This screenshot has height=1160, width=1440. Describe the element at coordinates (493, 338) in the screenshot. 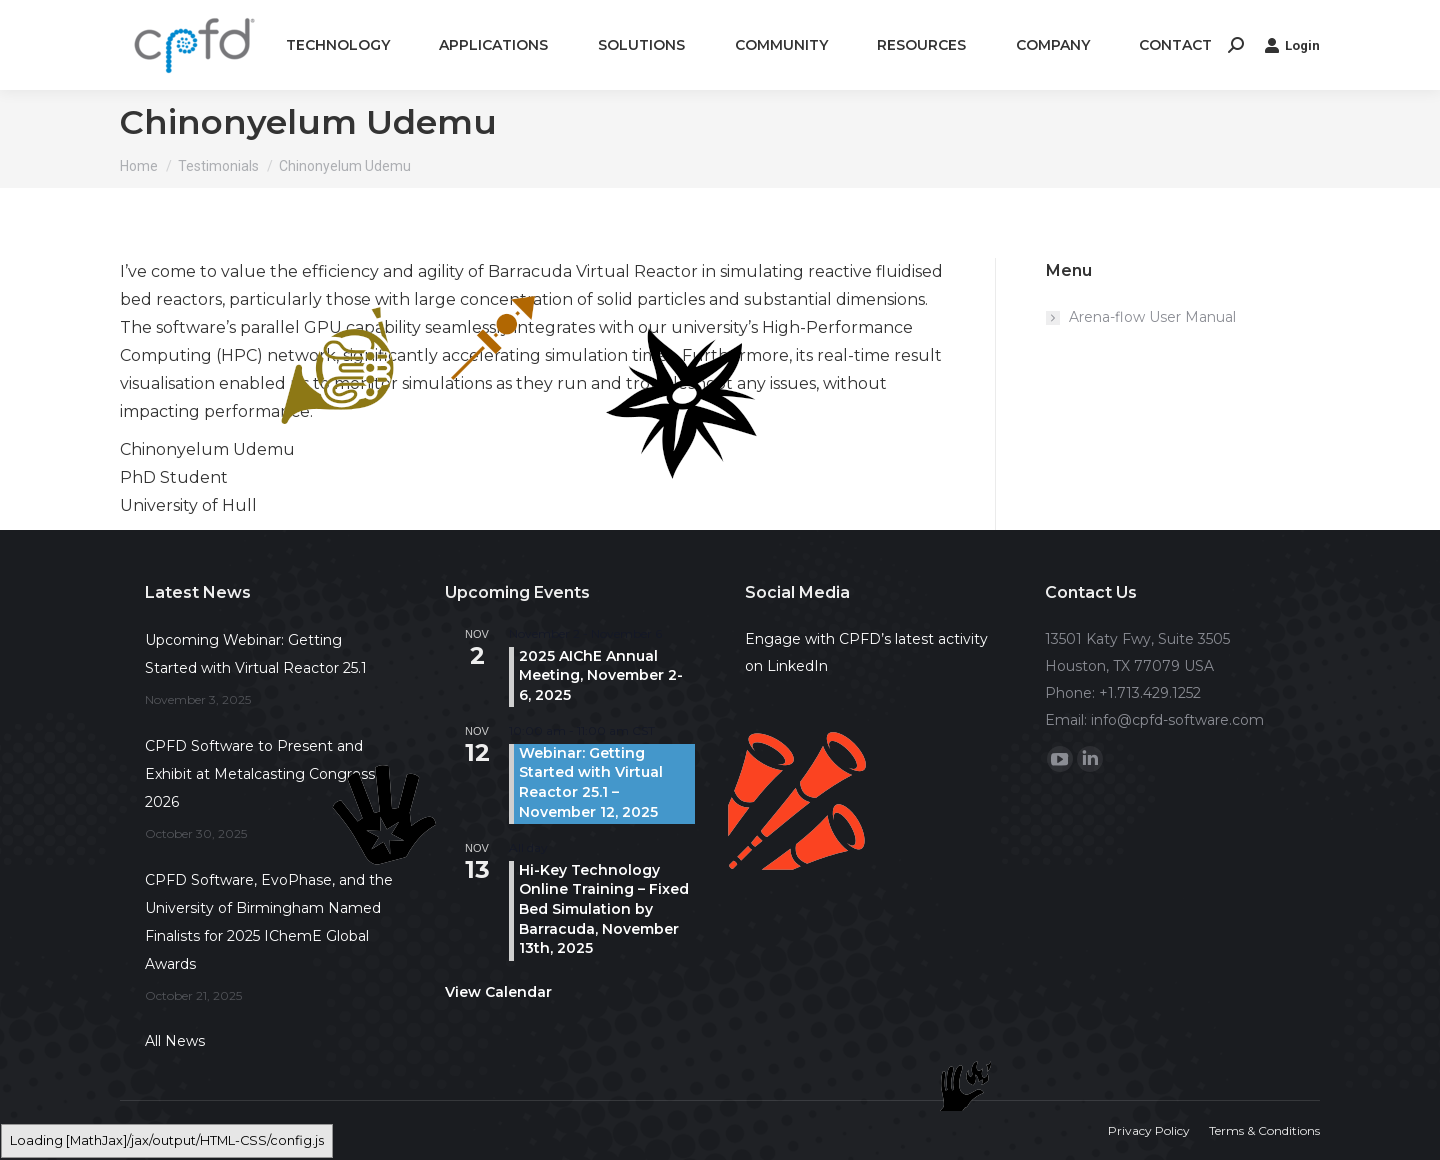

I see `oden food item in a cooking or food-themed game` at that location.